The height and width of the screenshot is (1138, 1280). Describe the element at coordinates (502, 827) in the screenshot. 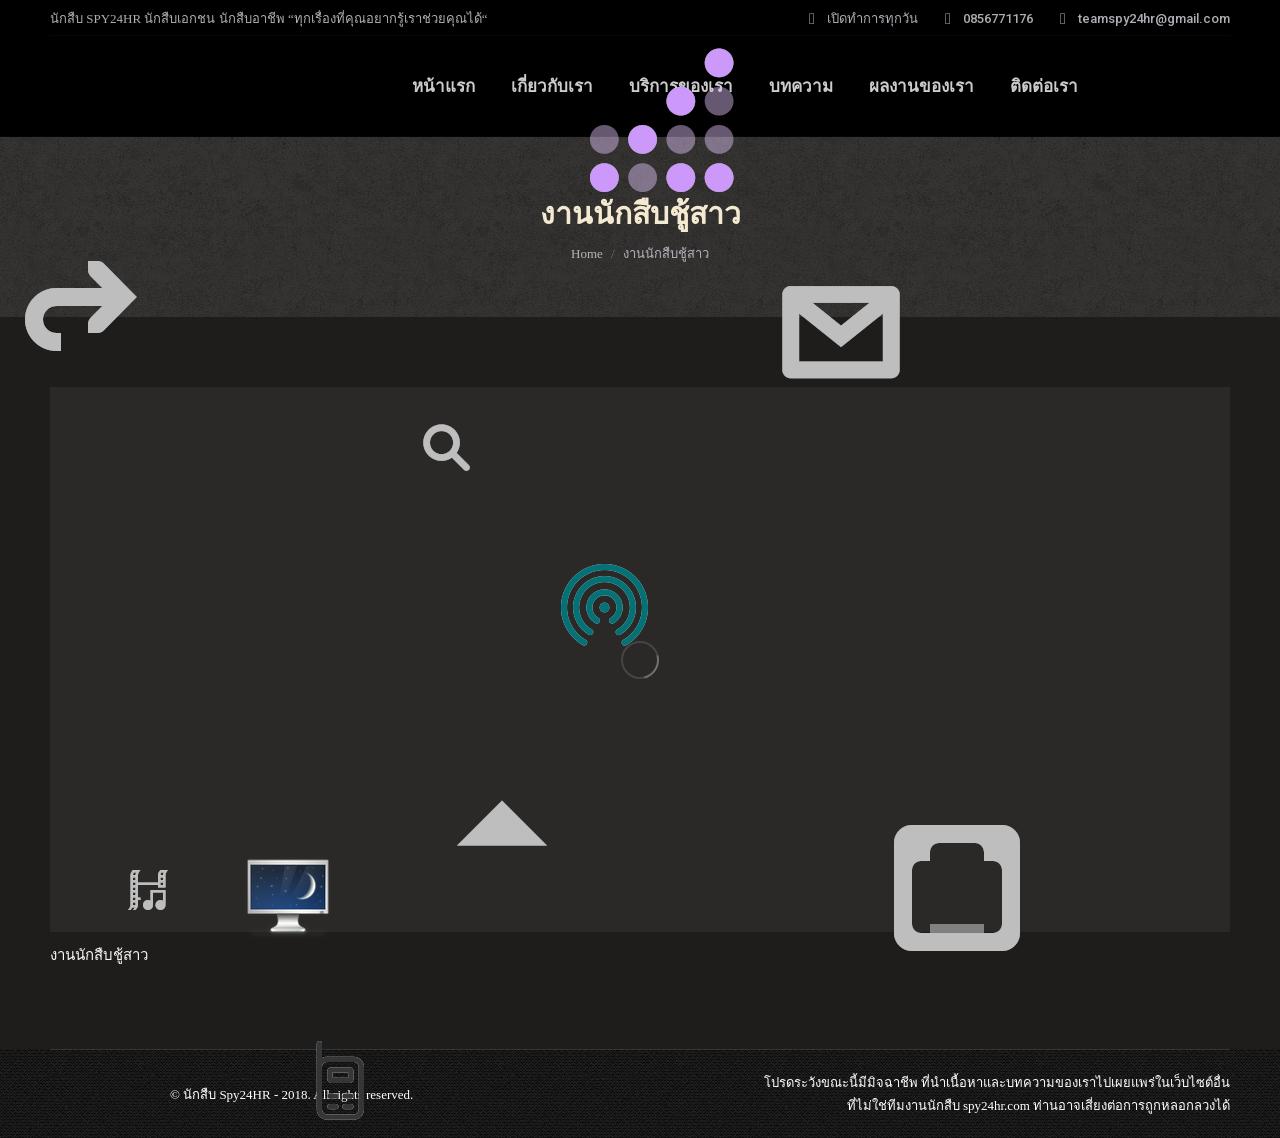

I see `scroll or pan upward` at that location.